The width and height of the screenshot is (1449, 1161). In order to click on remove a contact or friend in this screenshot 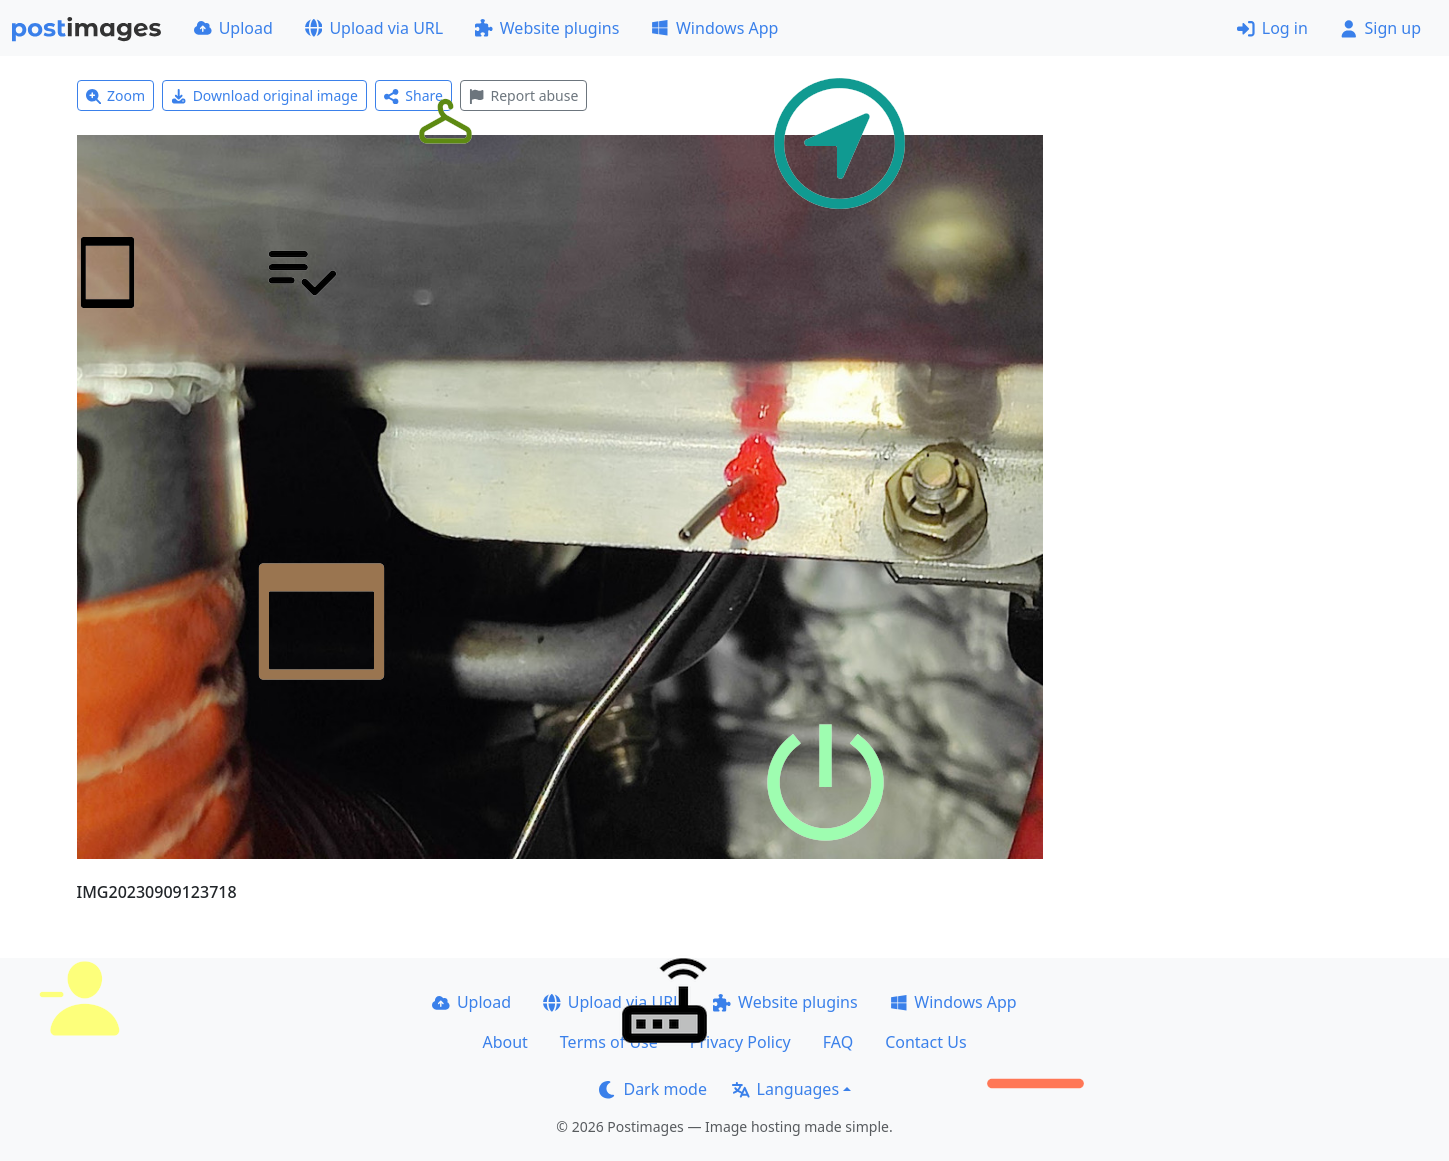, I will do `click(79, 998)`.